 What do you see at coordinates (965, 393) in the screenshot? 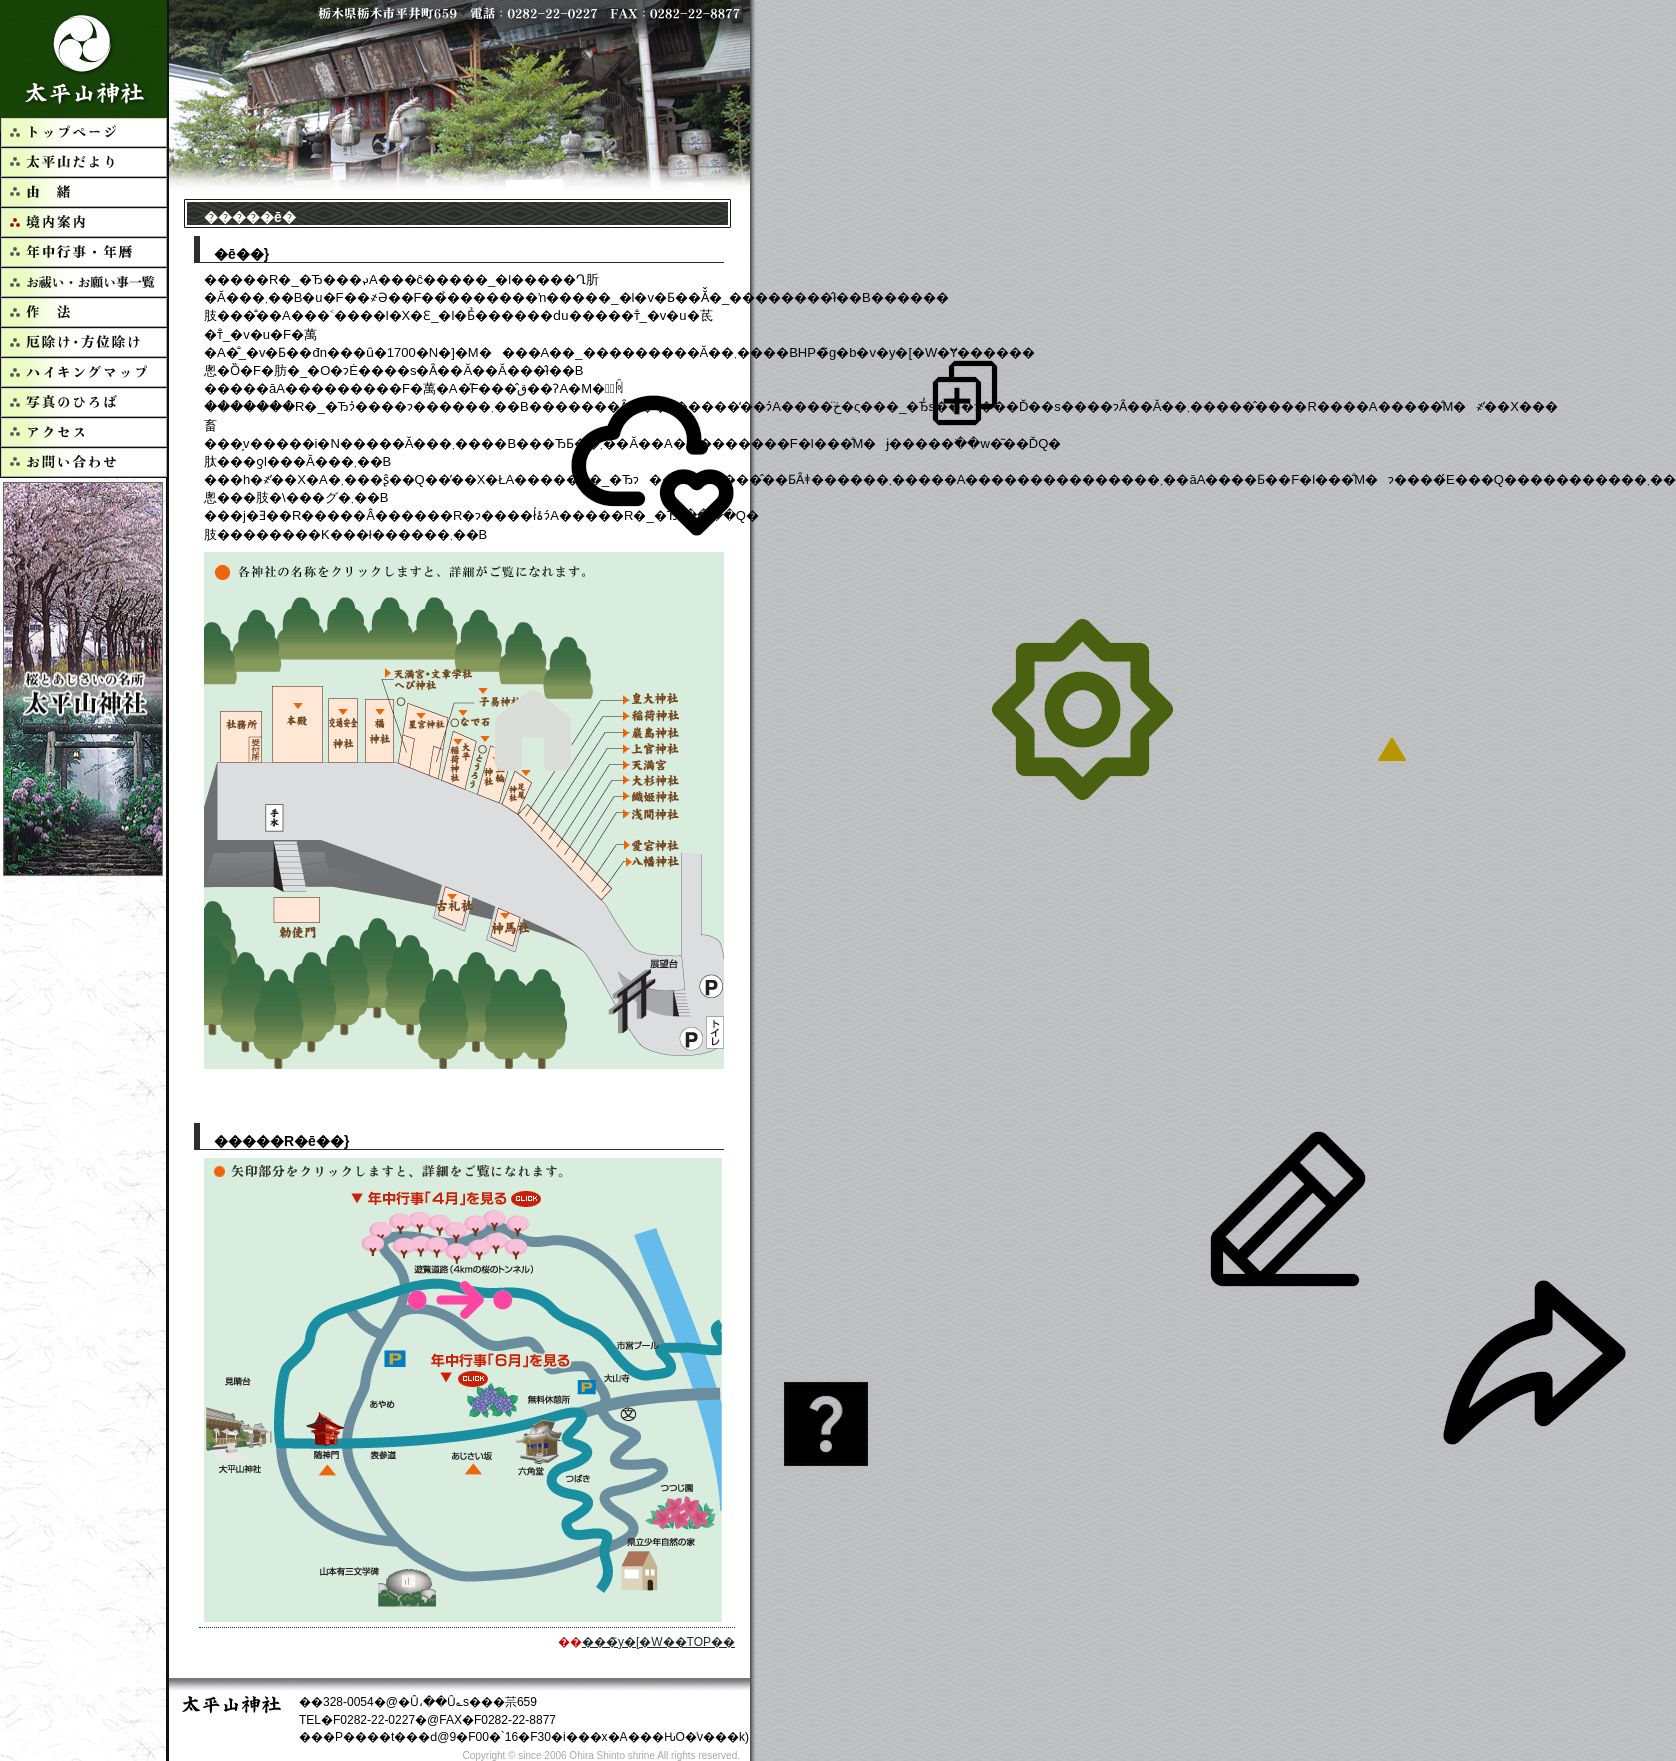
I see `expand all collapsed sections` at bounding box center [965, 393].